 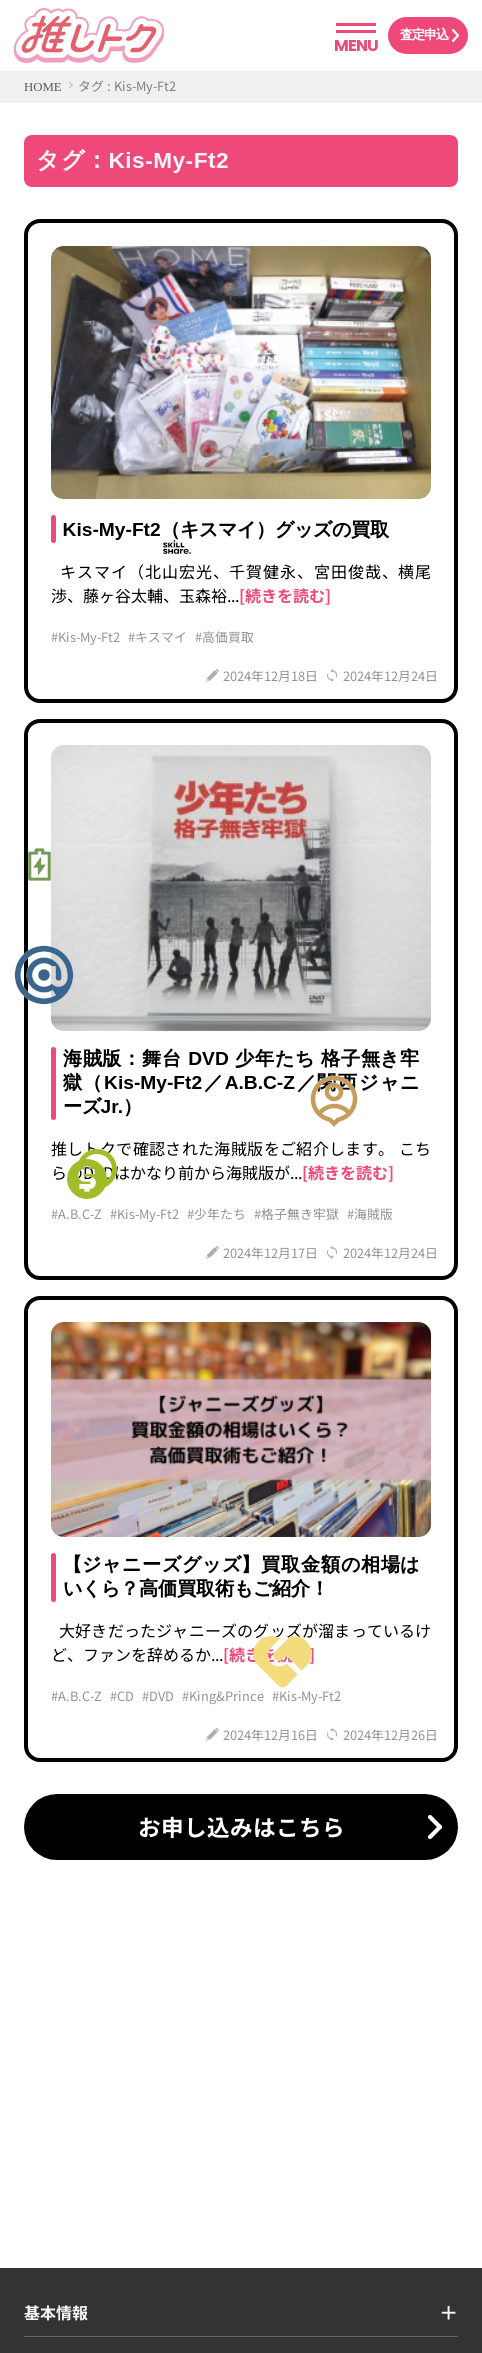 What do you see at coordinates (44, 975) in the screenshot?
I see `compose a new email` at bounding box center [44, 975].